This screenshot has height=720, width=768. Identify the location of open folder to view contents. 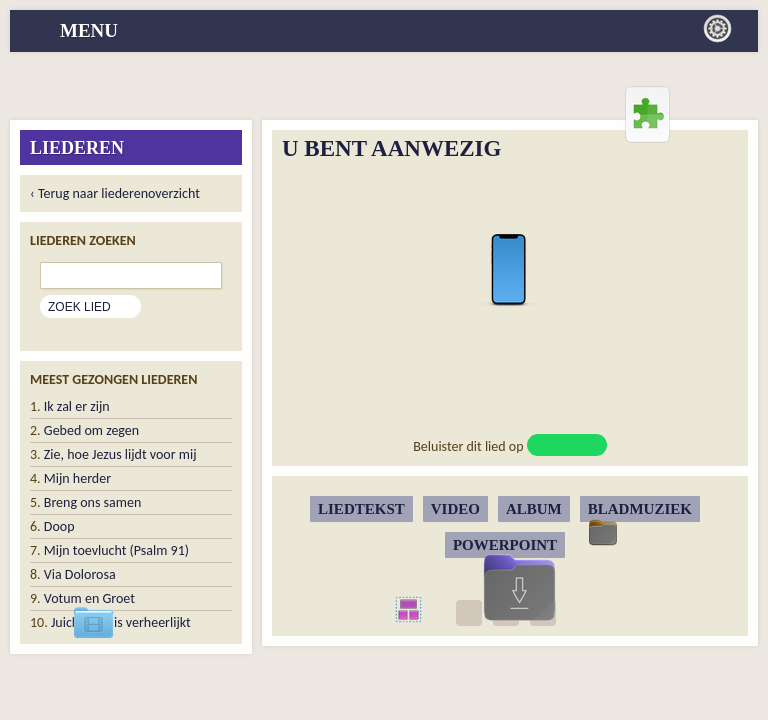
(603, 532).